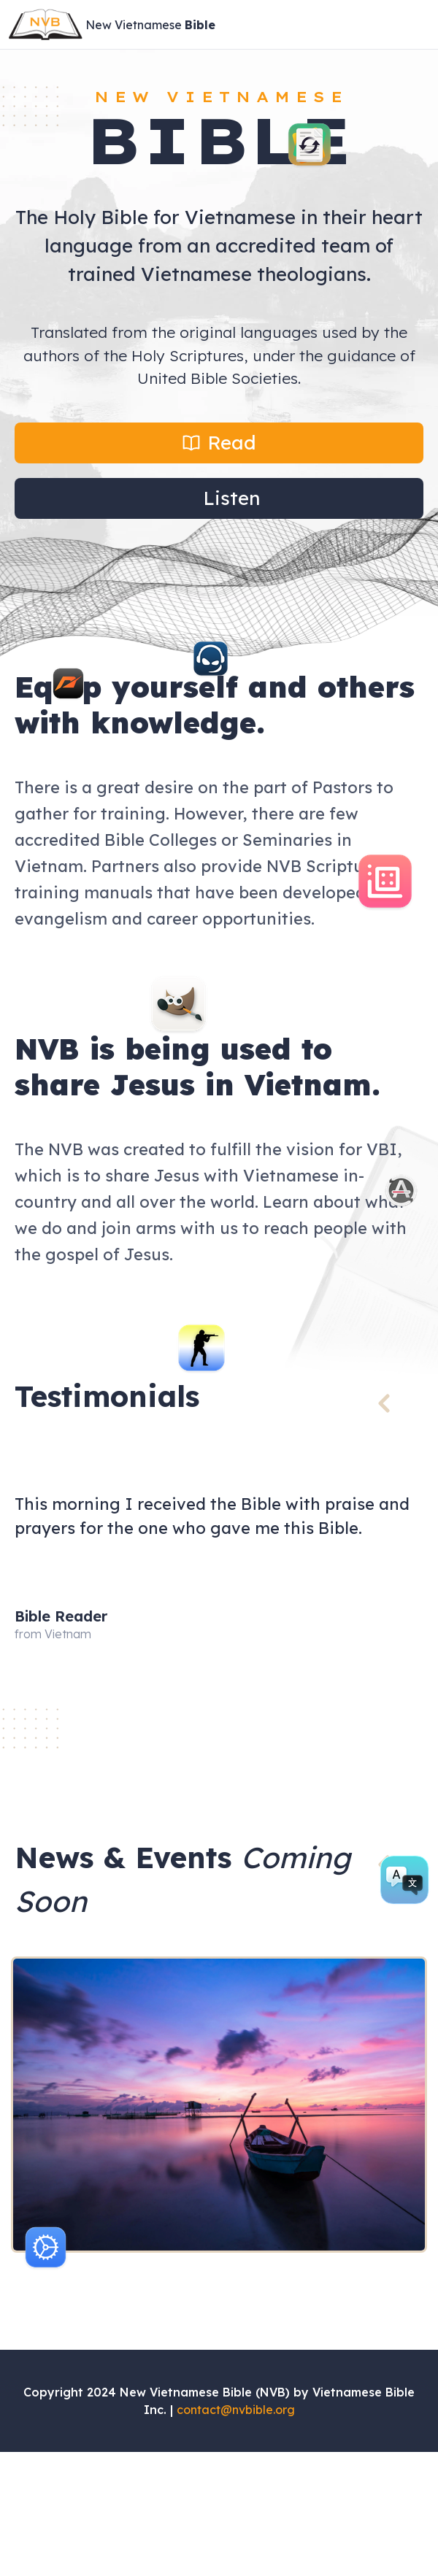  I want to click on access system settings and preferences, so click(45, 2247).